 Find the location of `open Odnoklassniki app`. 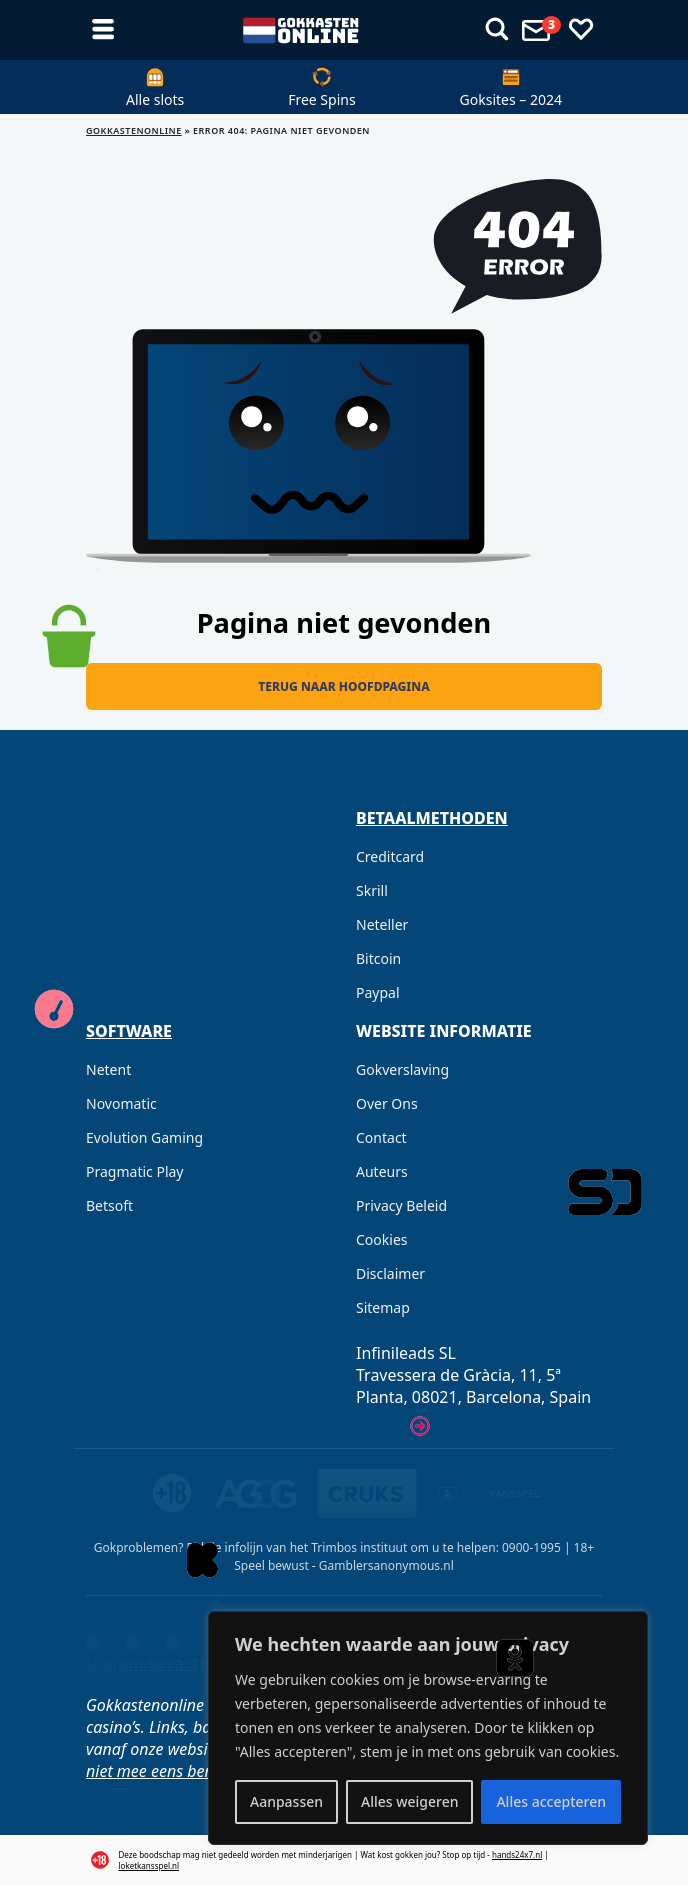

open Odnoklassniki app is located at coordinates (515, 1658).